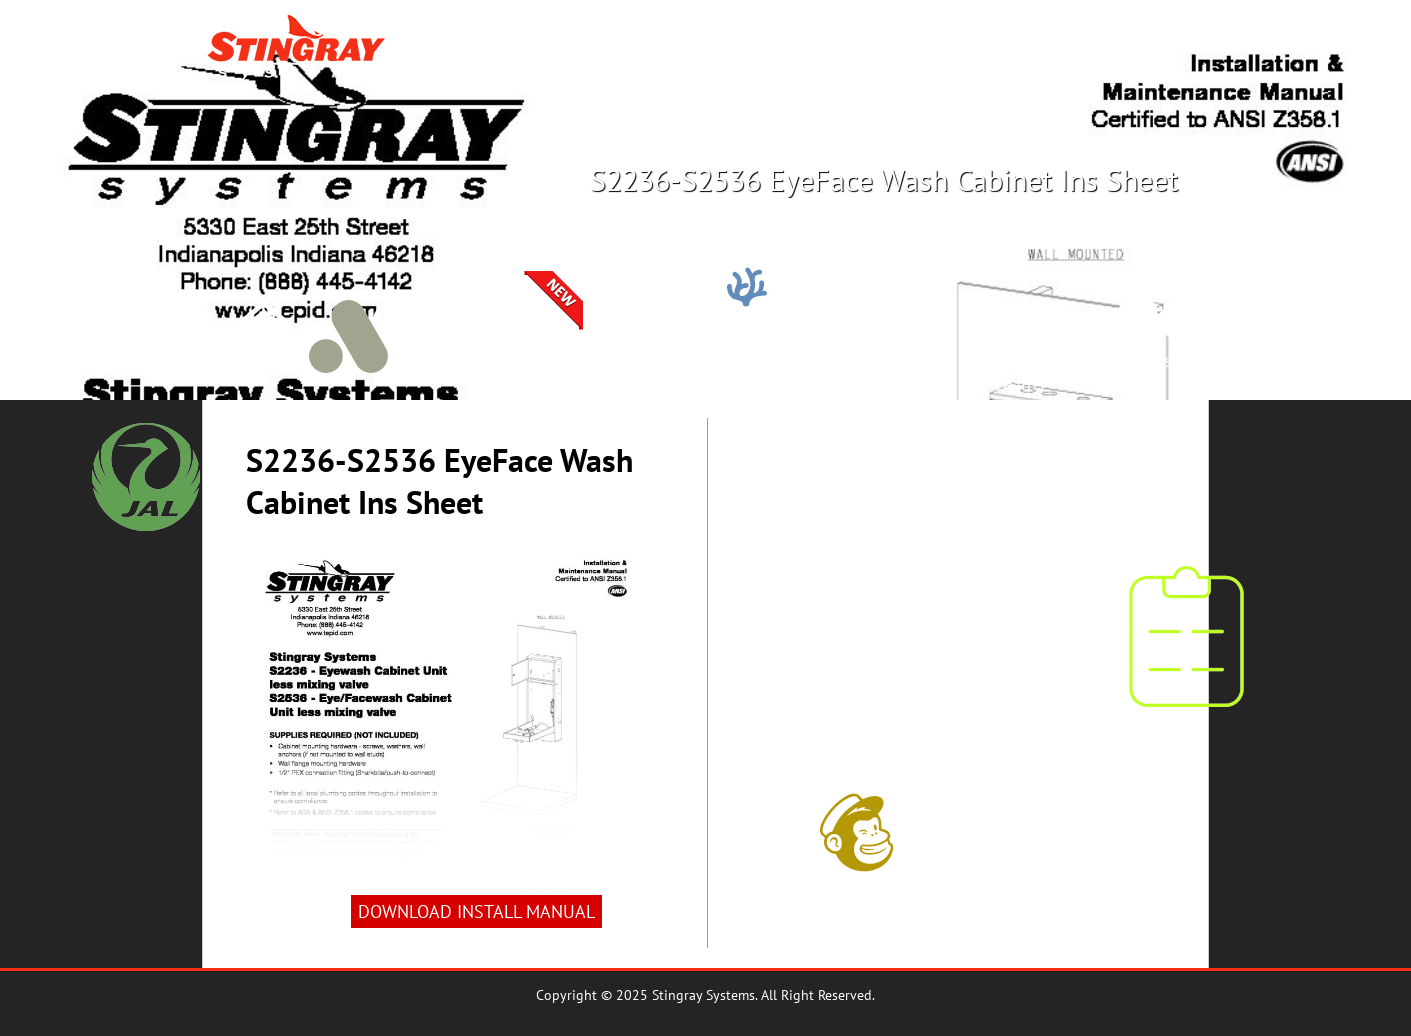  What do you see at coordinates (348, 336) in the screenshot?
I see `analogue brand logo` at bounding box center [348, 336].